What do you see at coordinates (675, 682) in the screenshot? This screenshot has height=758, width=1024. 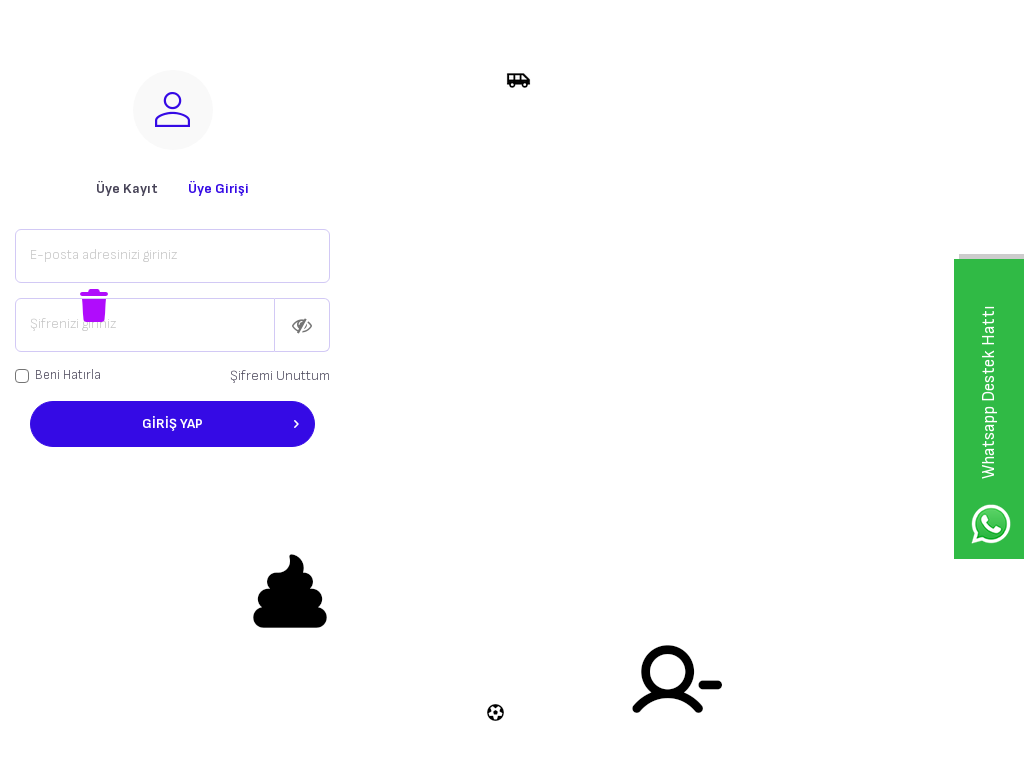 I see `remove a user or contact` at bounding box center [675, 682].